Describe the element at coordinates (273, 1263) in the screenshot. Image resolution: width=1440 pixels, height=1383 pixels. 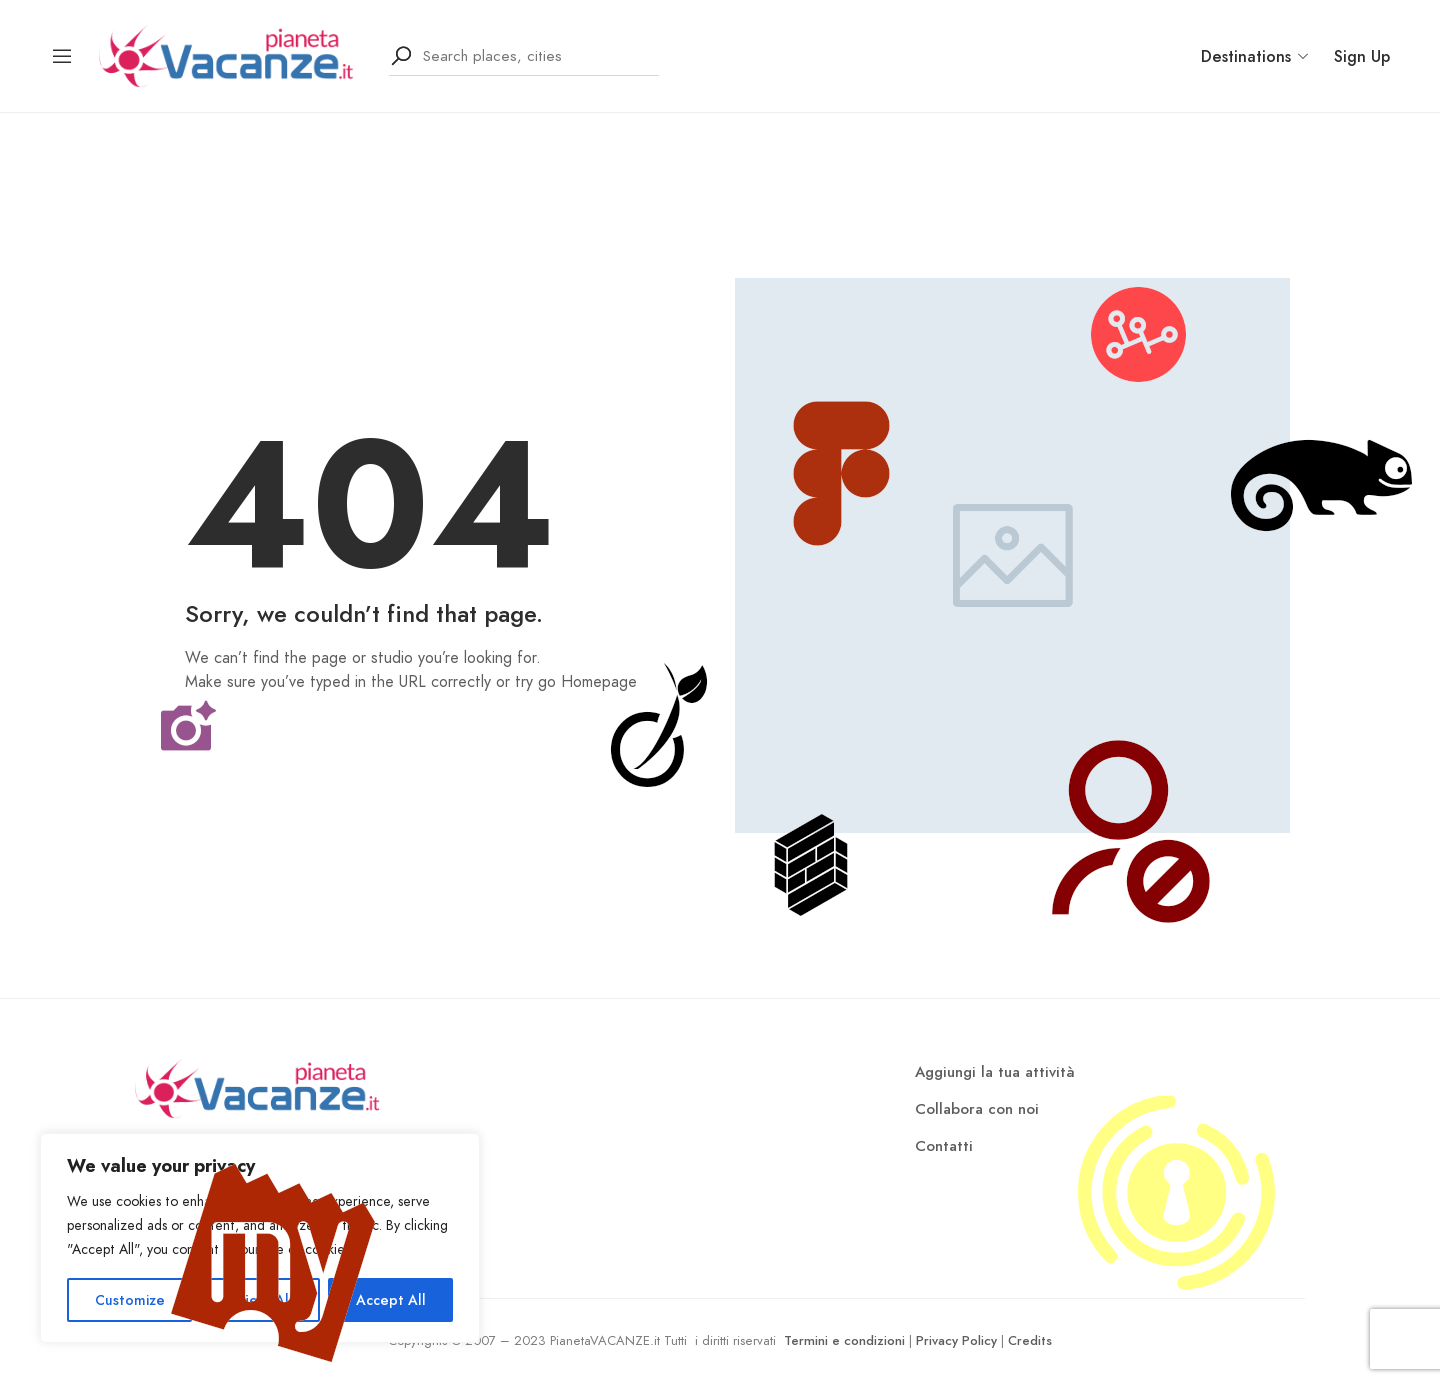
I see `open BookMyShow app` at that location.